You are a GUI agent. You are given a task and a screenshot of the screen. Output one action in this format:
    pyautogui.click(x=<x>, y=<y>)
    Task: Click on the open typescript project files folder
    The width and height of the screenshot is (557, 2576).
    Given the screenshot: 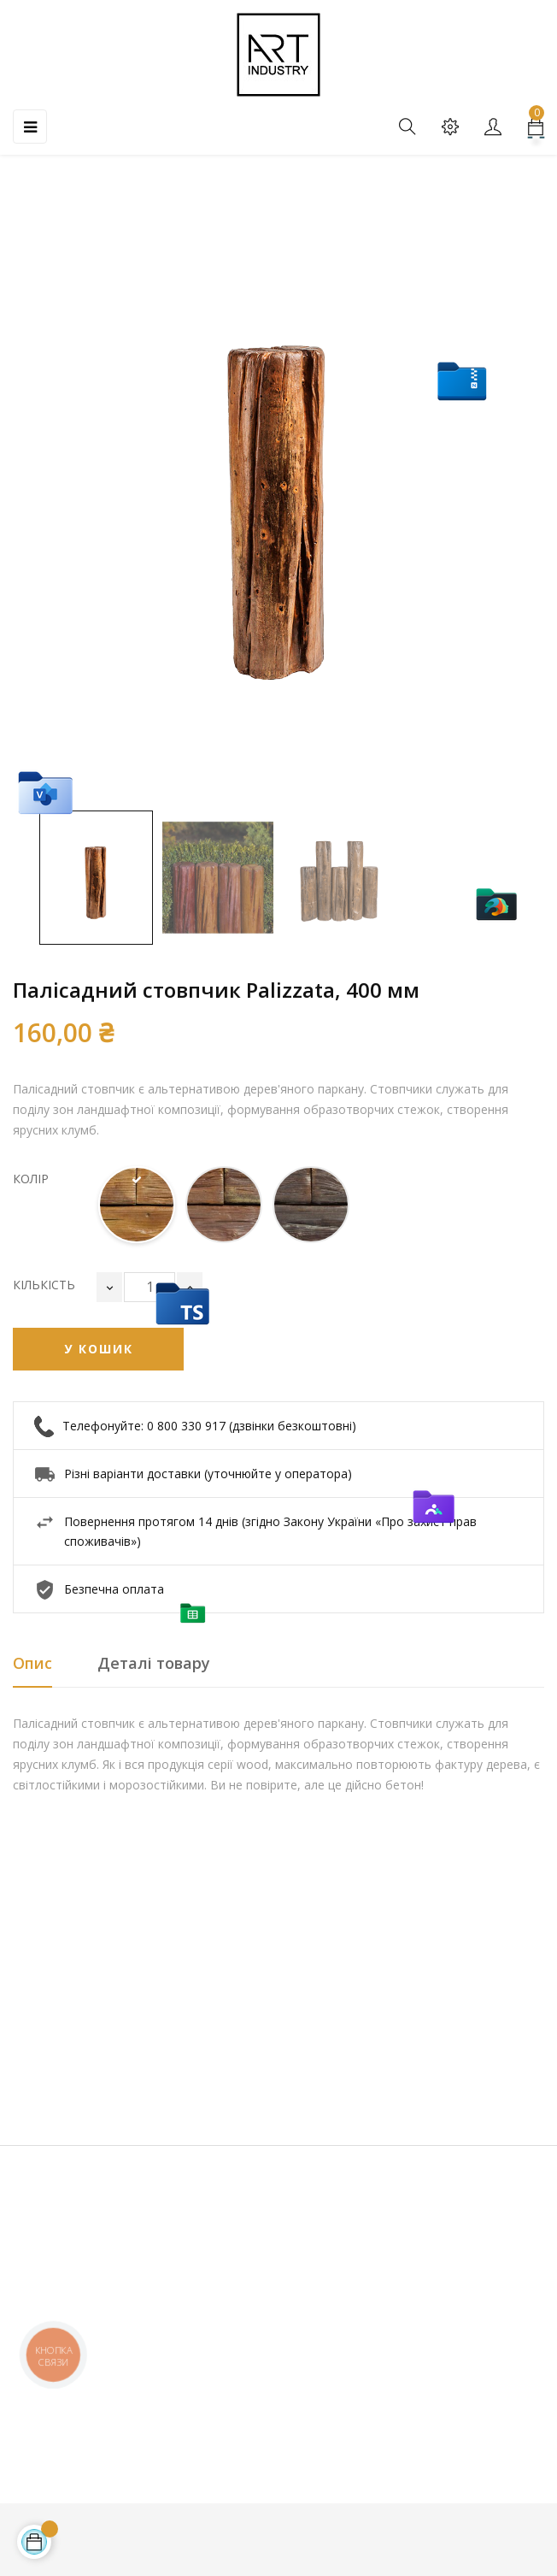 What is the action you would take?
    pyautogui.click(x=182, y=1305)
    